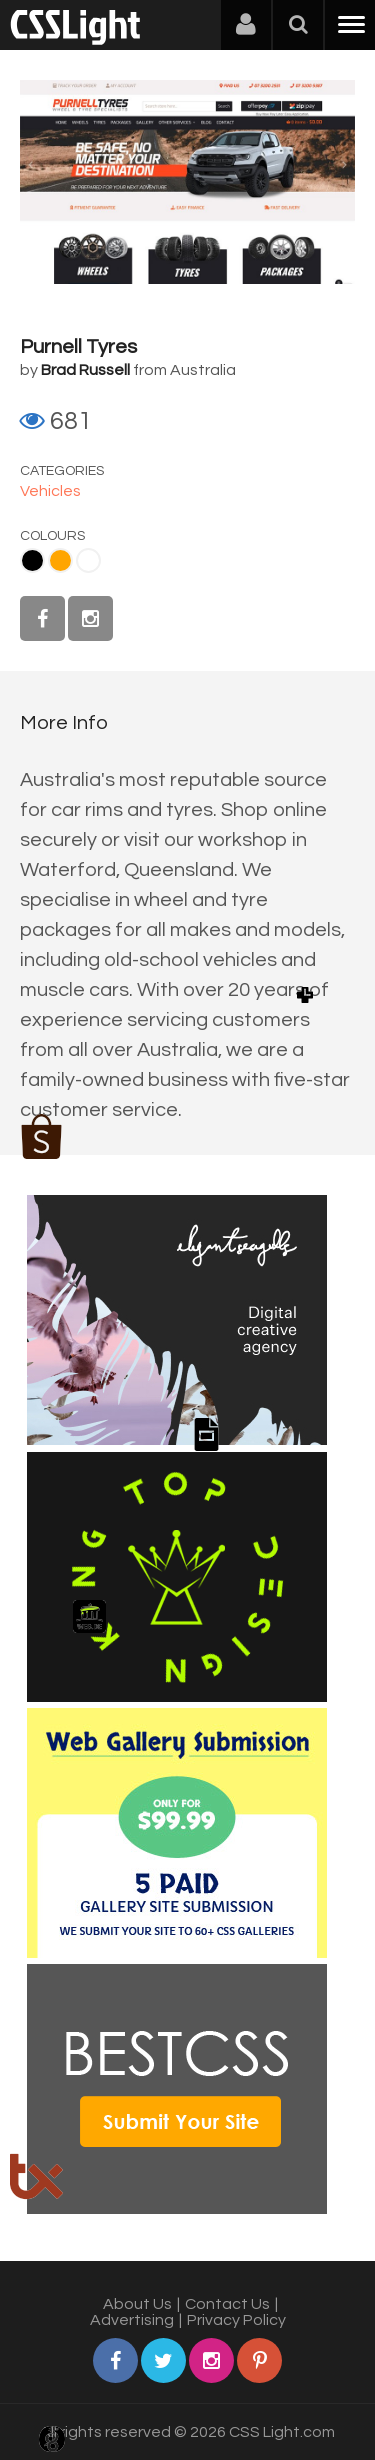 The image size is (375, 2460). I want to click on open Google Slides, so click(206, 1434).